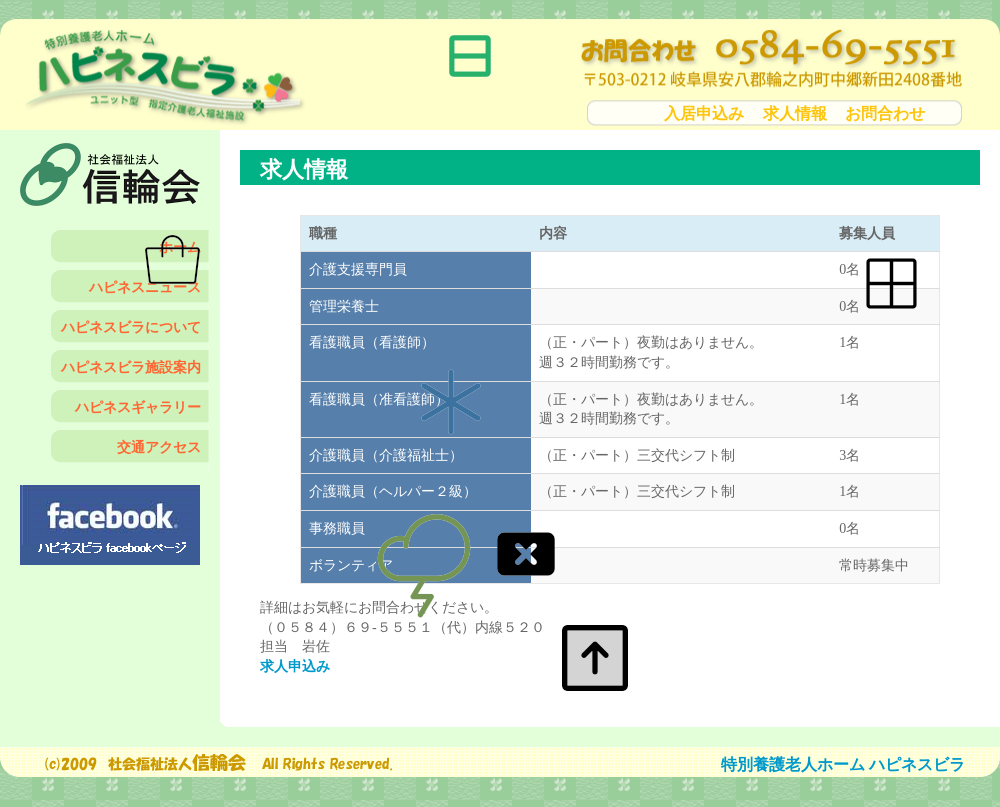 The height and width of the screenshot is (807, 1000). What do you see at coordinates (891, 283) in the screenshot?
I see `view items in grid layout` at bounding box center [891, 283].